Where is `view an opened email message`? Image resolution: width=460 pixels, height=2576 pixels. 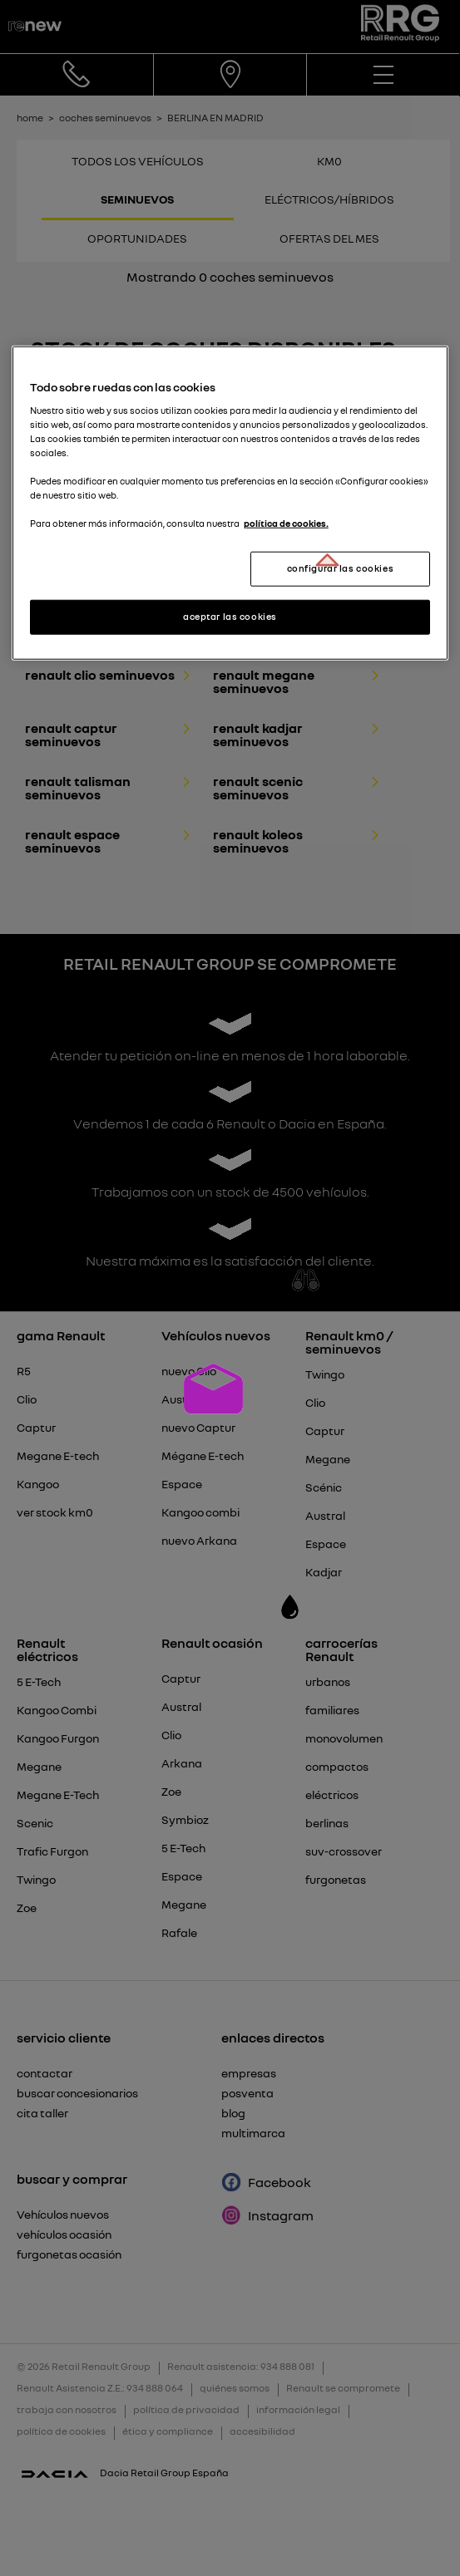
view an opened email message is located at coordinates (213, 1389).